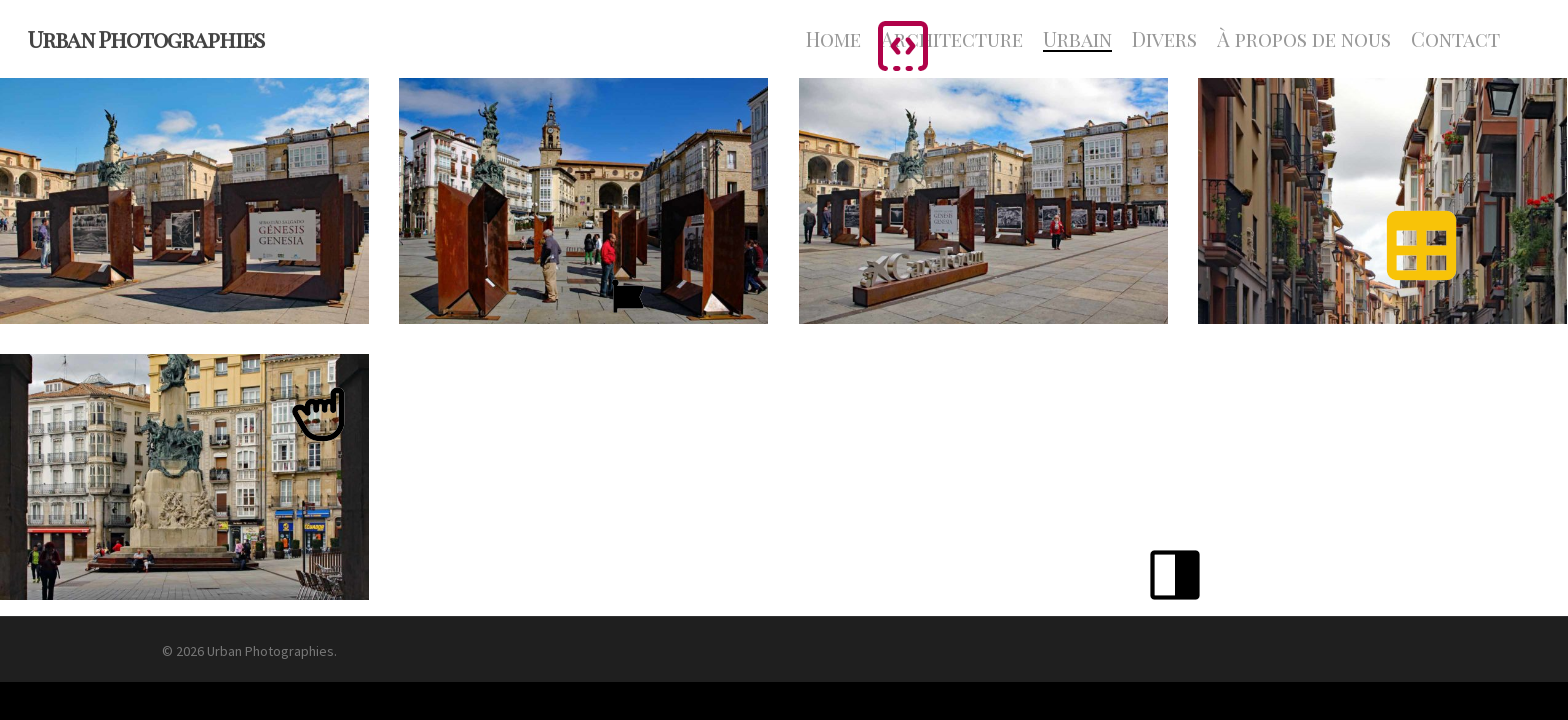 The width and height of the screenshot is (1568, 720). I want to click on flag or mark an item for review, so click(628, 296).